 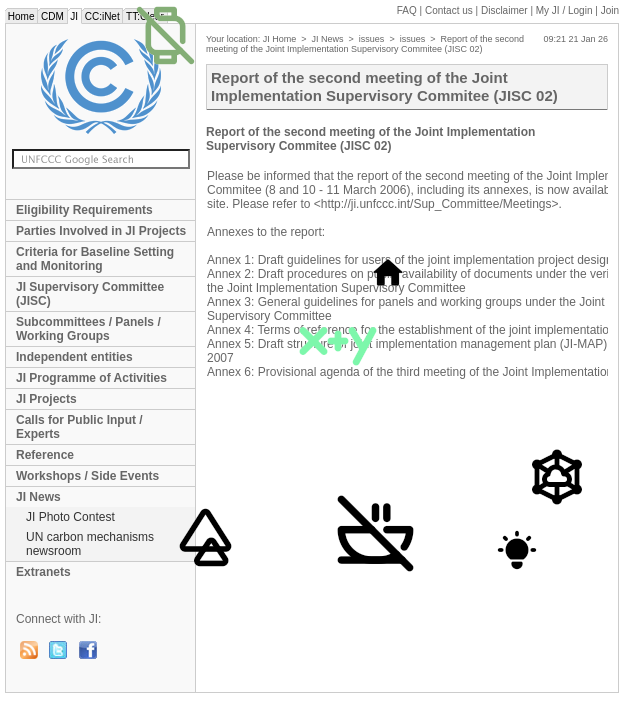 What do you see at coordinates (388, 273) in the screenshot?
I see `navigate to the home screen` at bounding box center [388, 273].